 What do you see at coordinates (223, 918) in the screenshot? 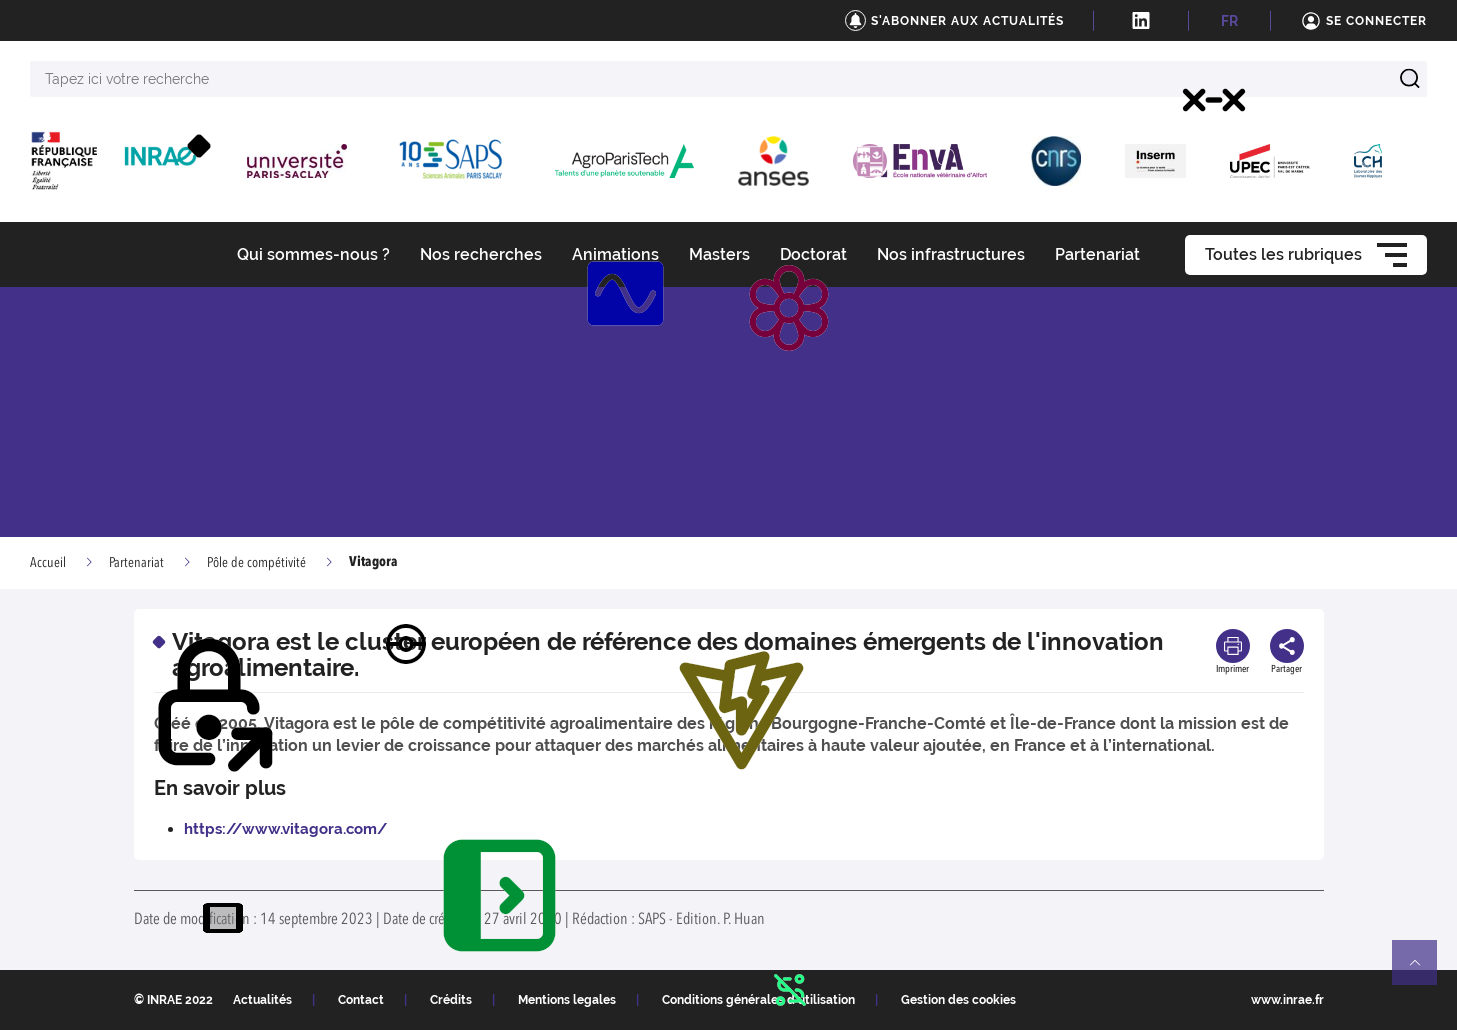
I see `switch to tablet view or layout` at bounding box center [223, 918].